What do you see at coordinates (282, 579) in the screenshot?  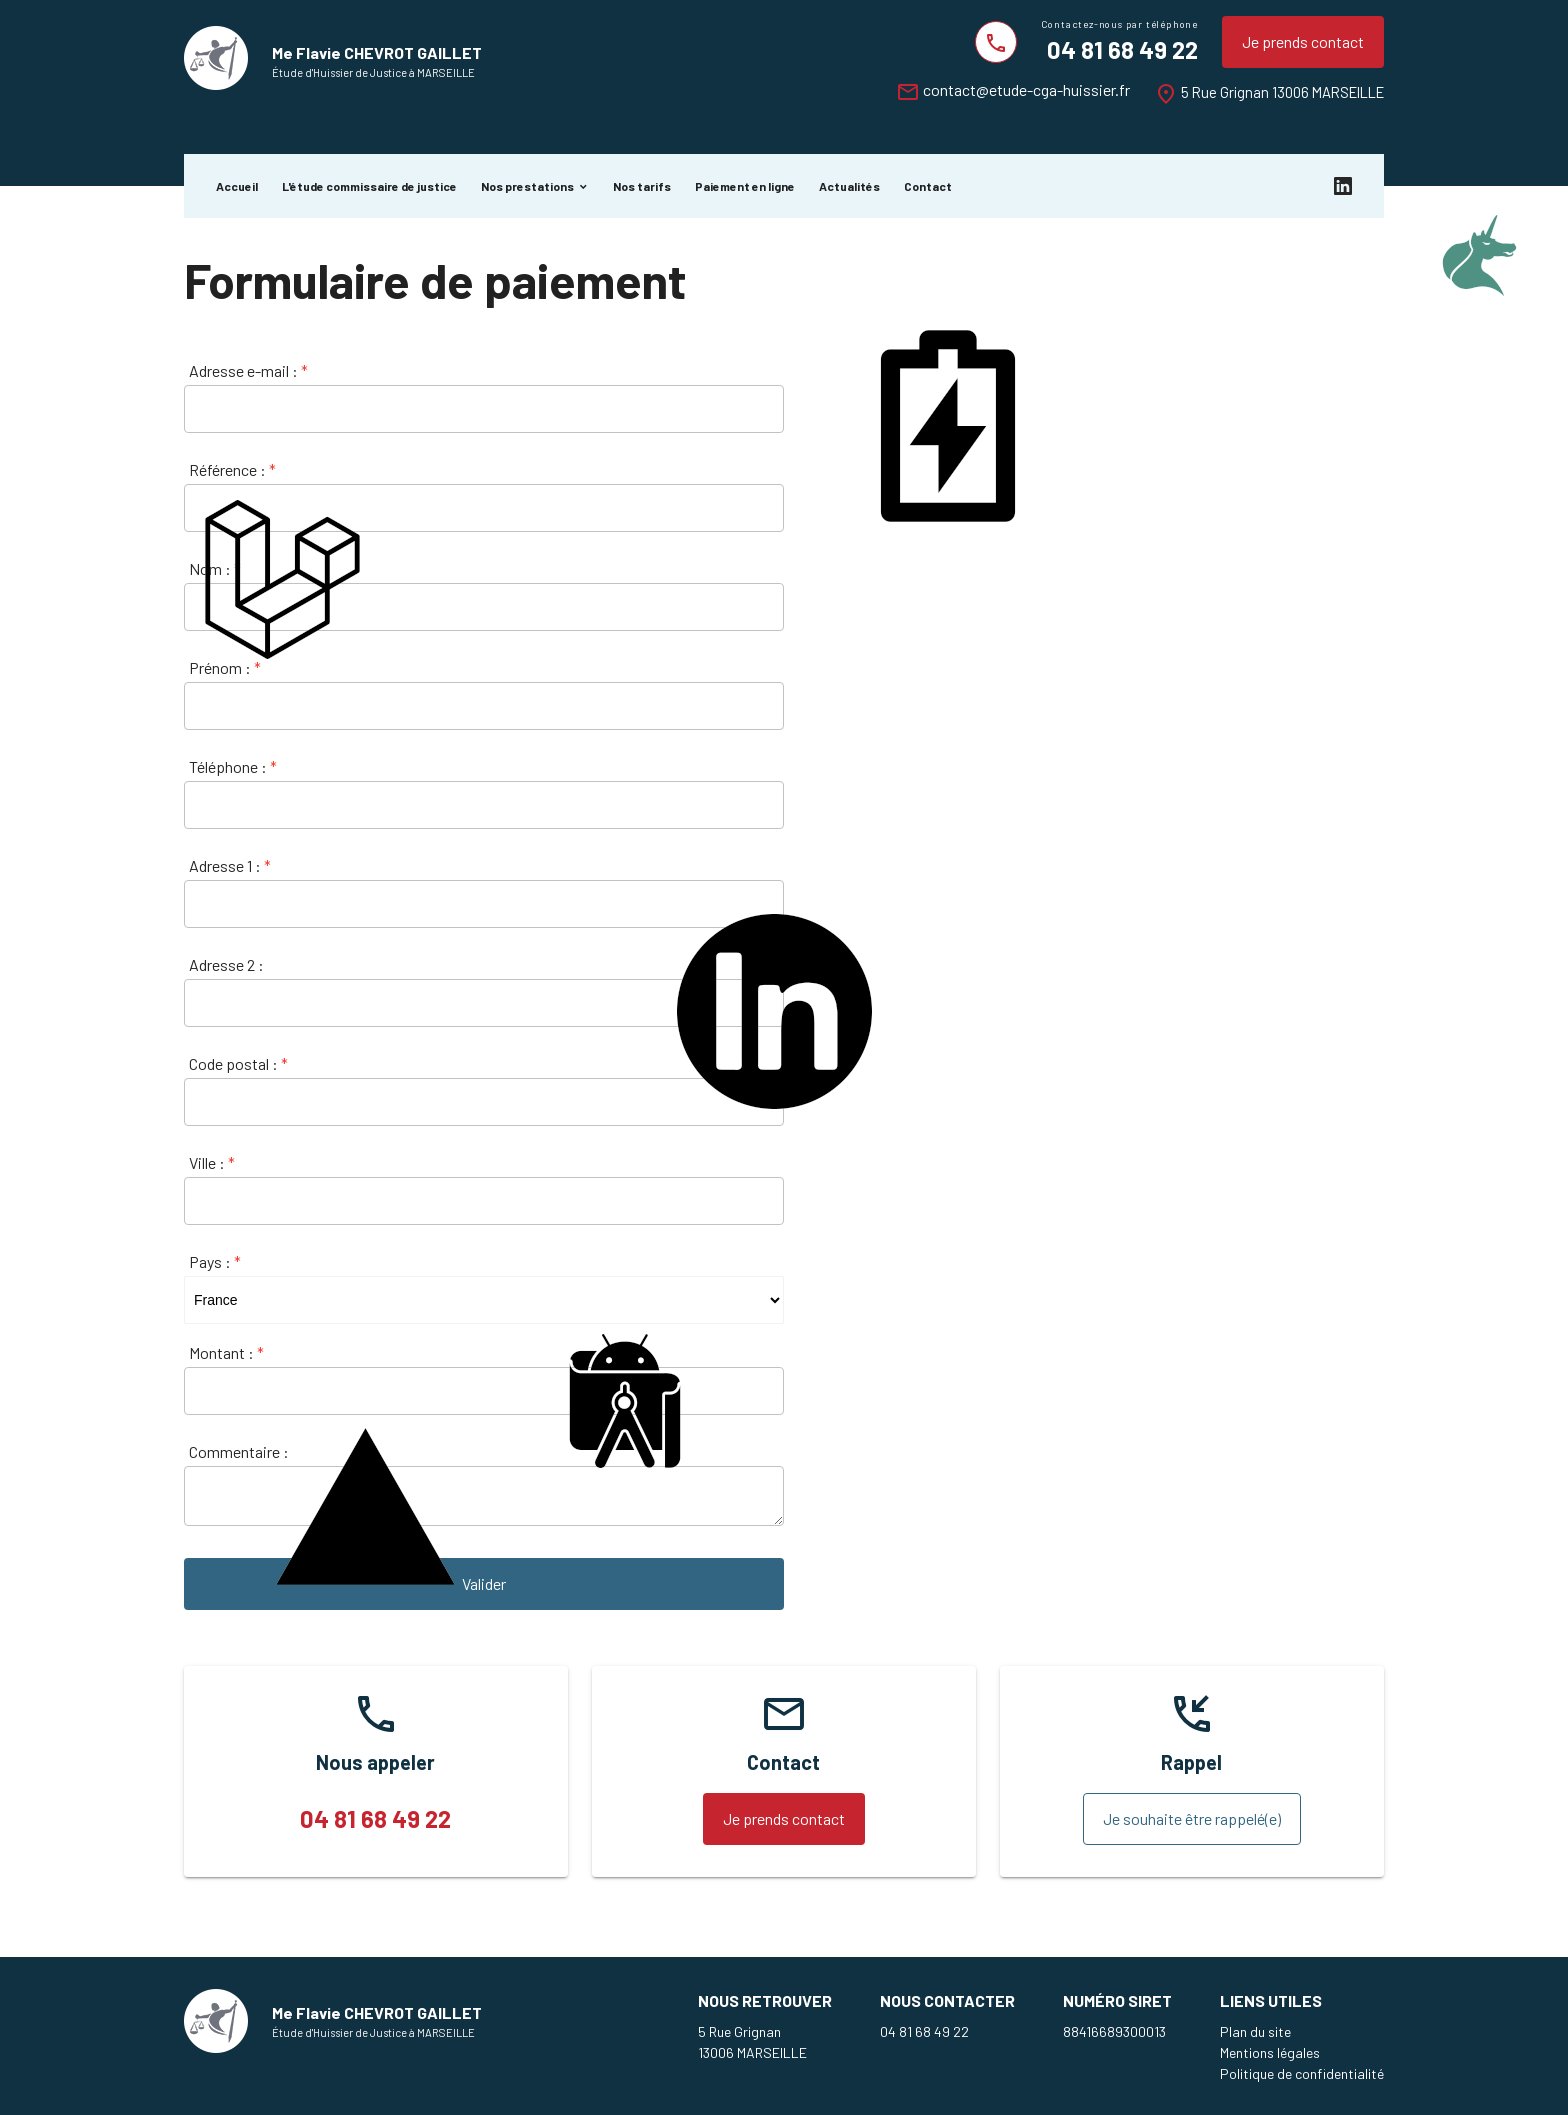 I see `Laravel framework branding or integration` at bounding box center [282, 579].